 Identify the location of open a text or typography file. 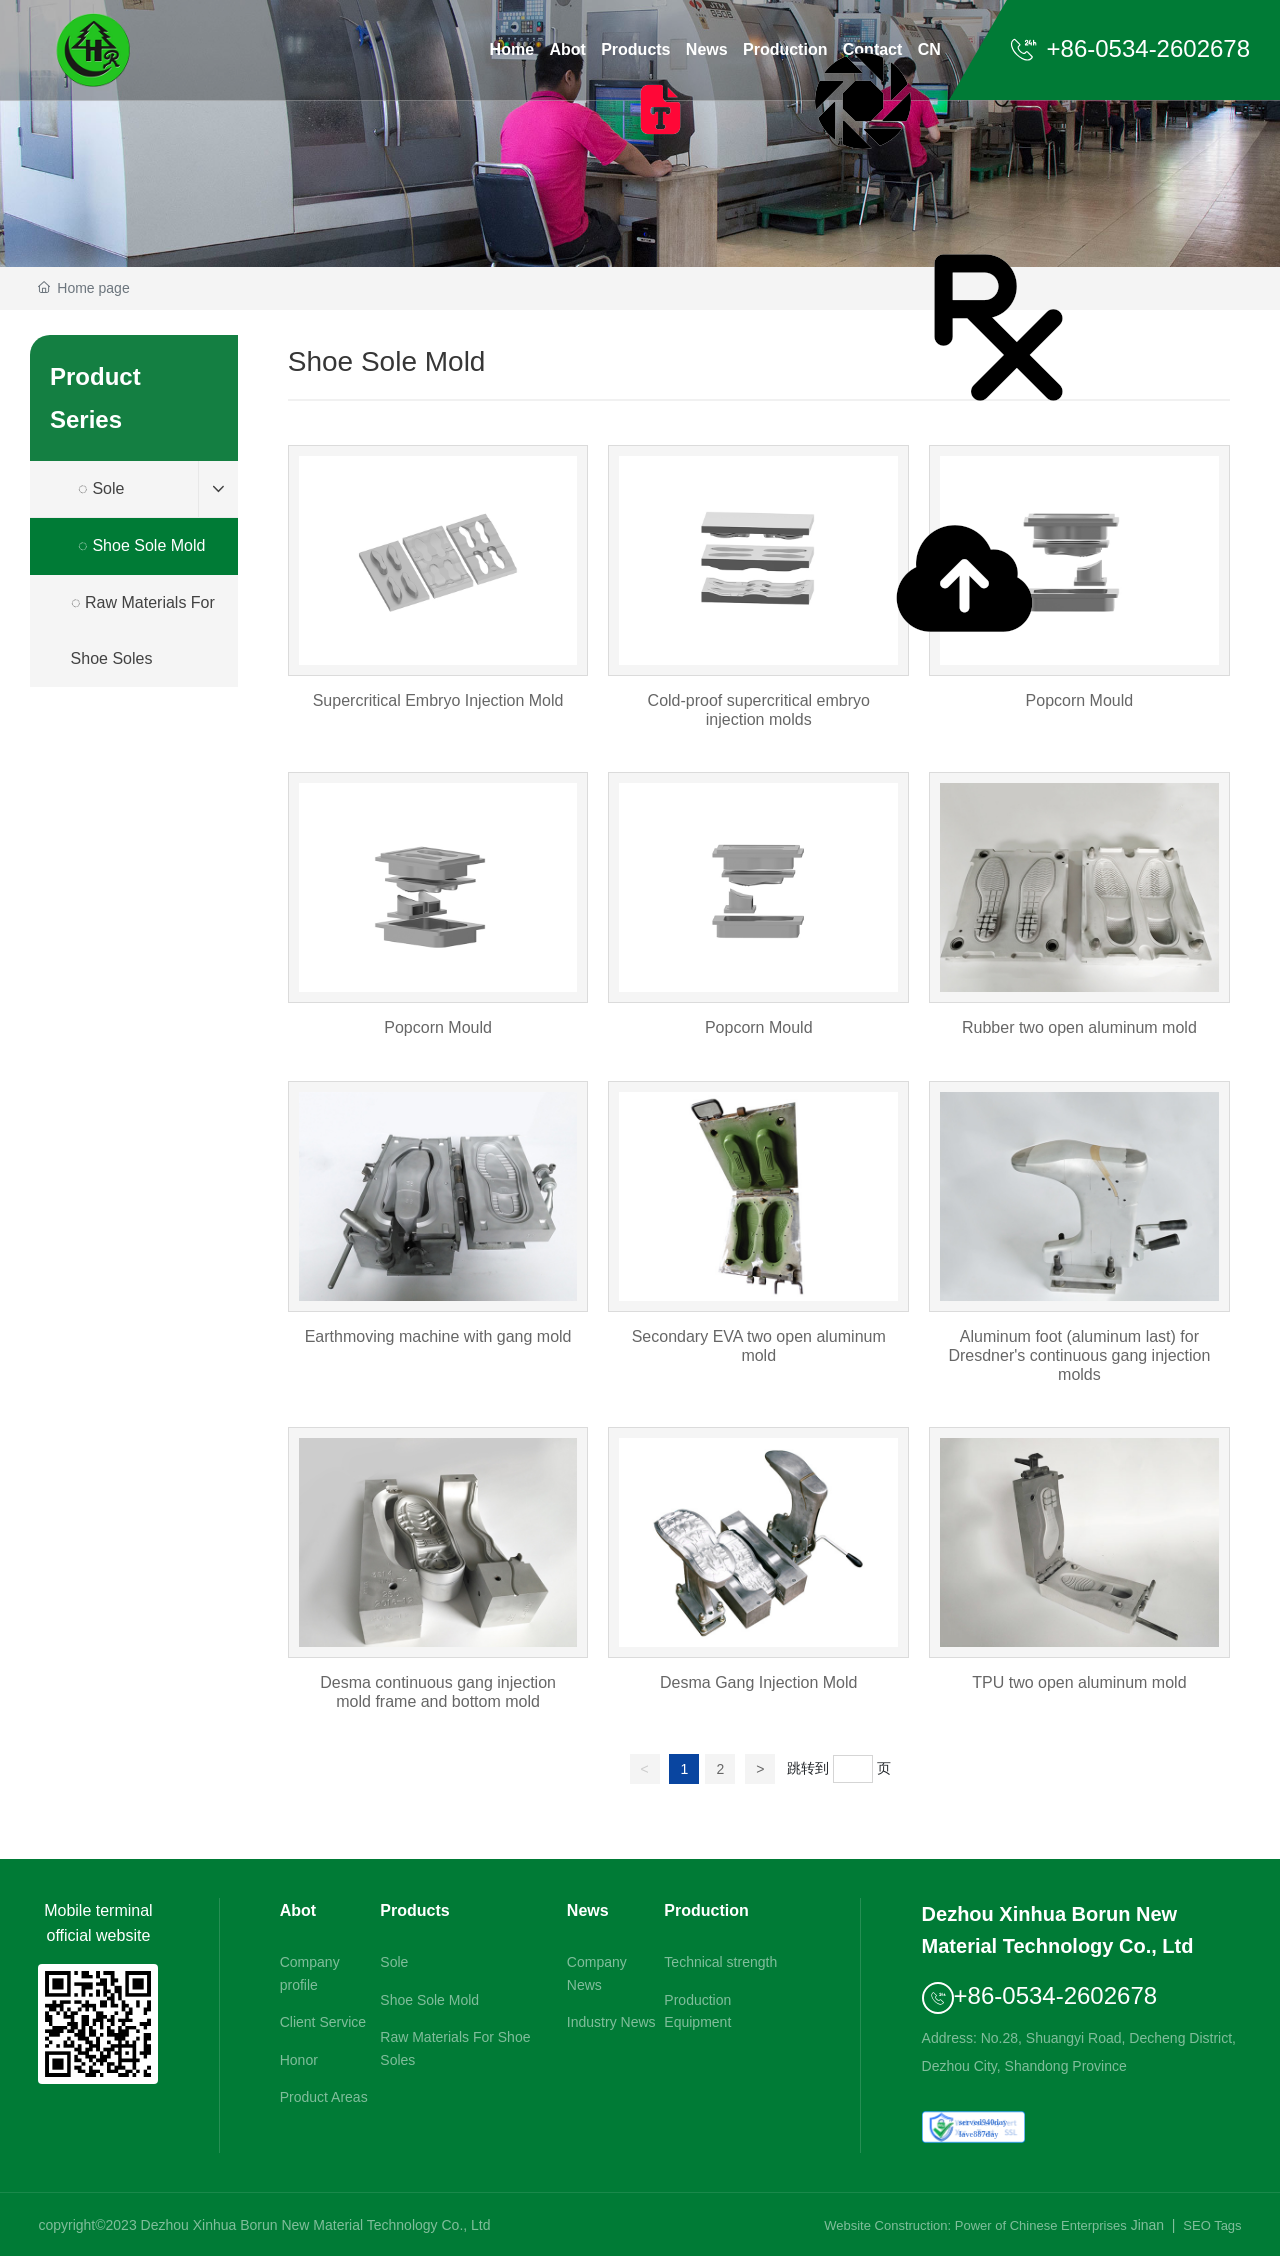
(660, 109).